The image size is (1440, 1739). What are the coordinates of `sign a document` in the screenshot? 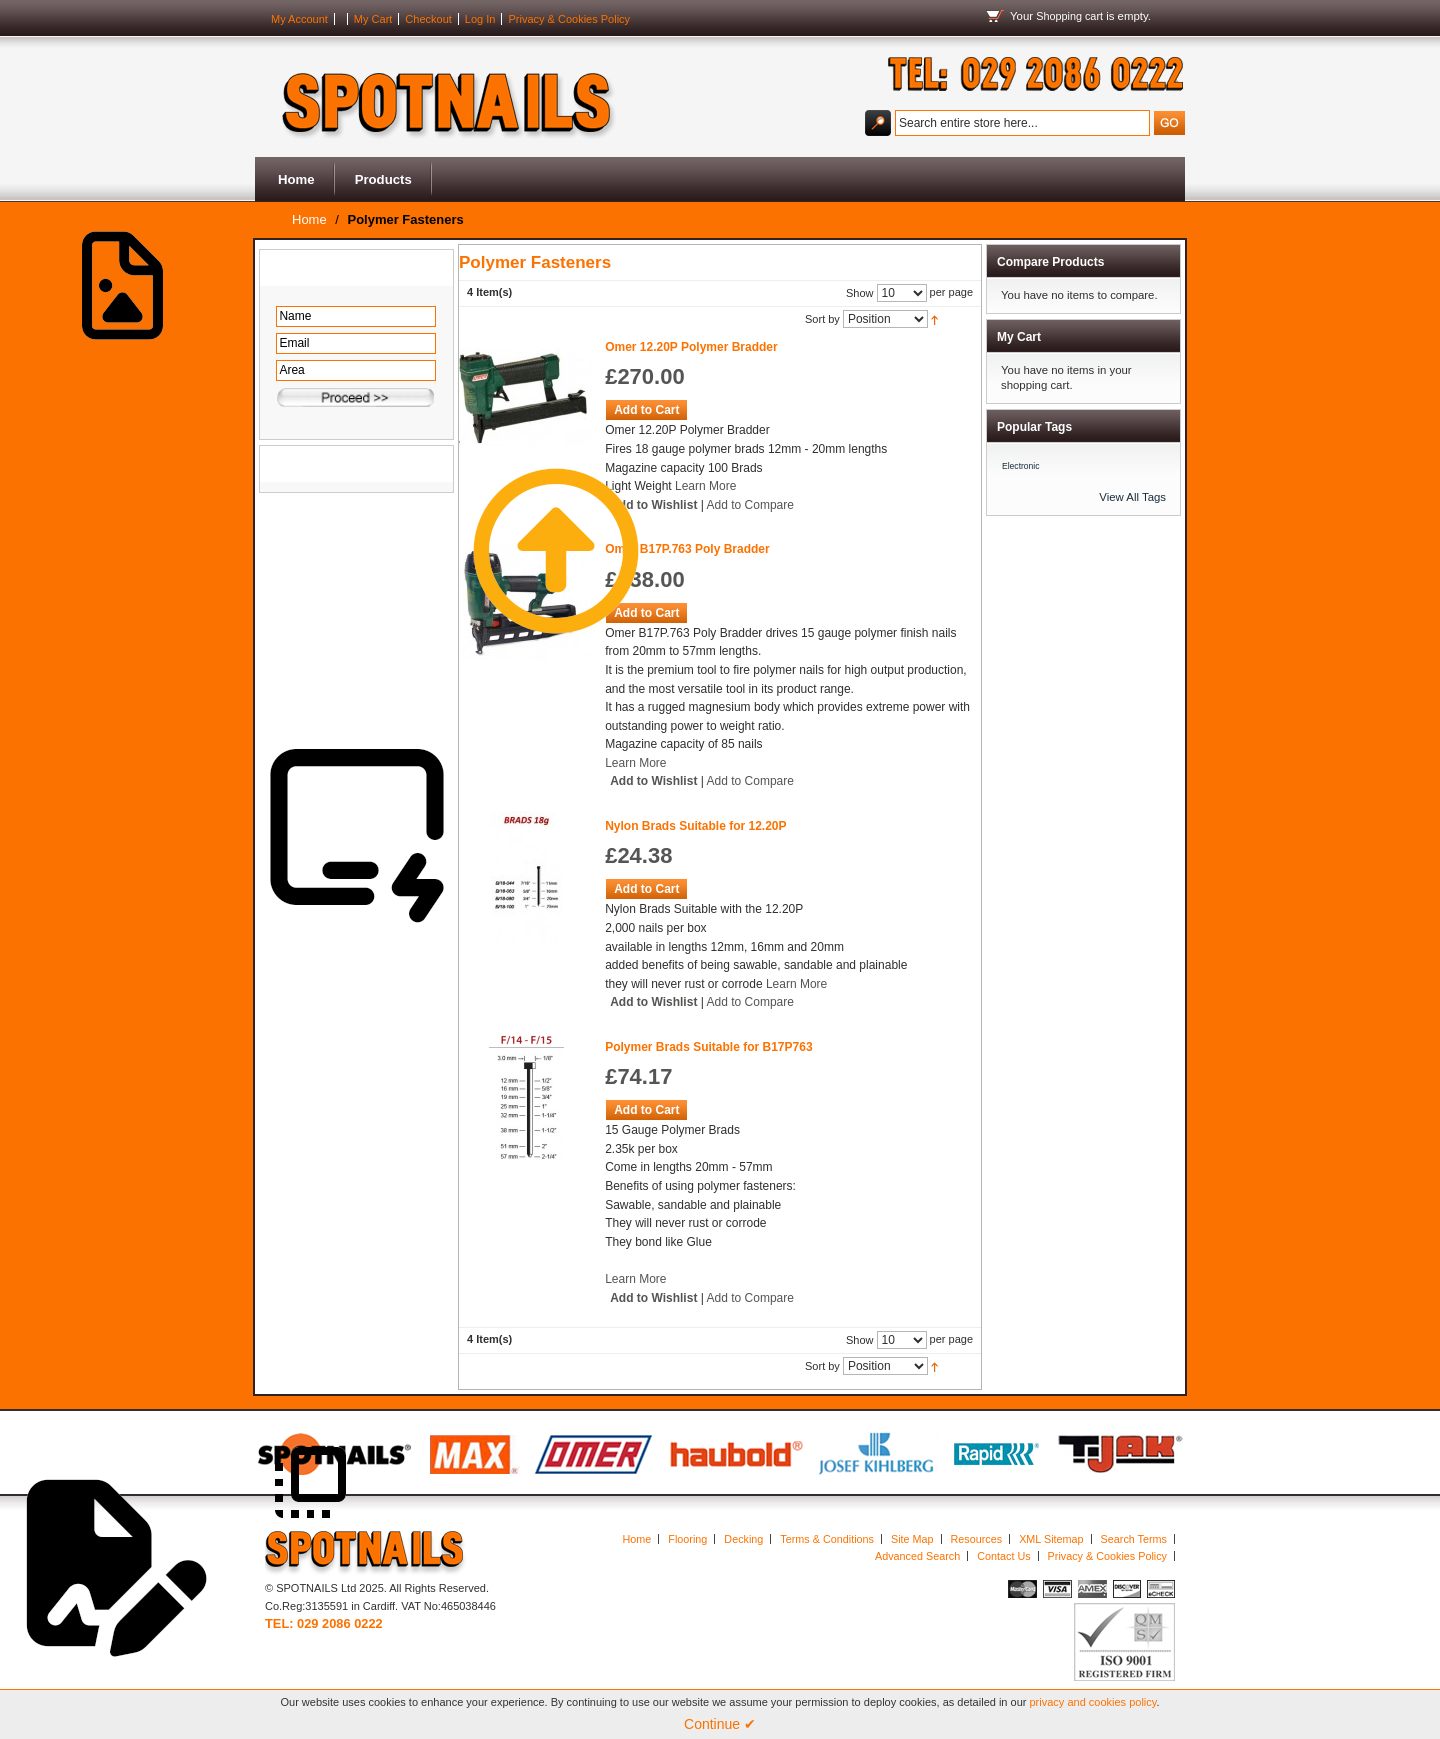 It's located at (110, 1563).